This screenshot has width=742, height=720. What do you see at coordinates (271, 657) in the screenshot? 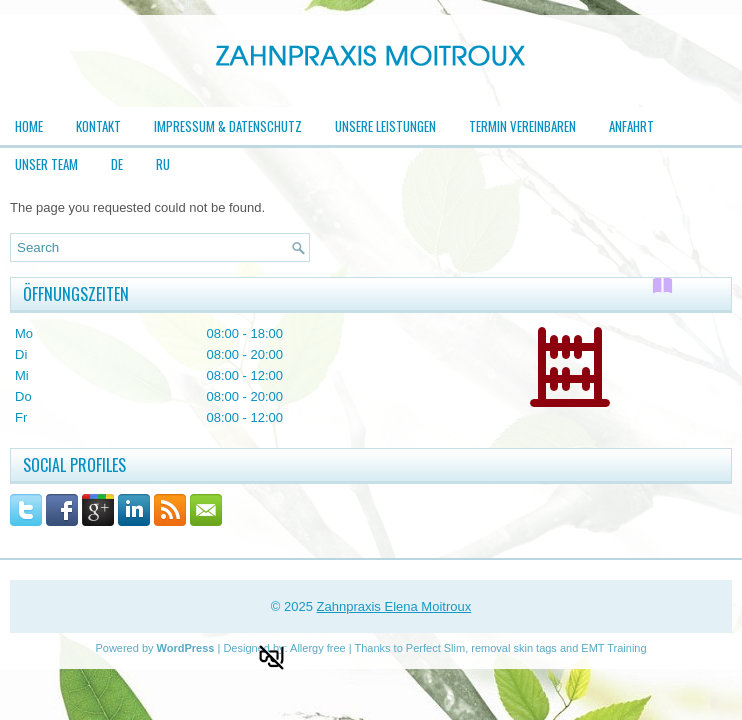
I see `disable scuba or diving mode` at bounding box center [271, 657].